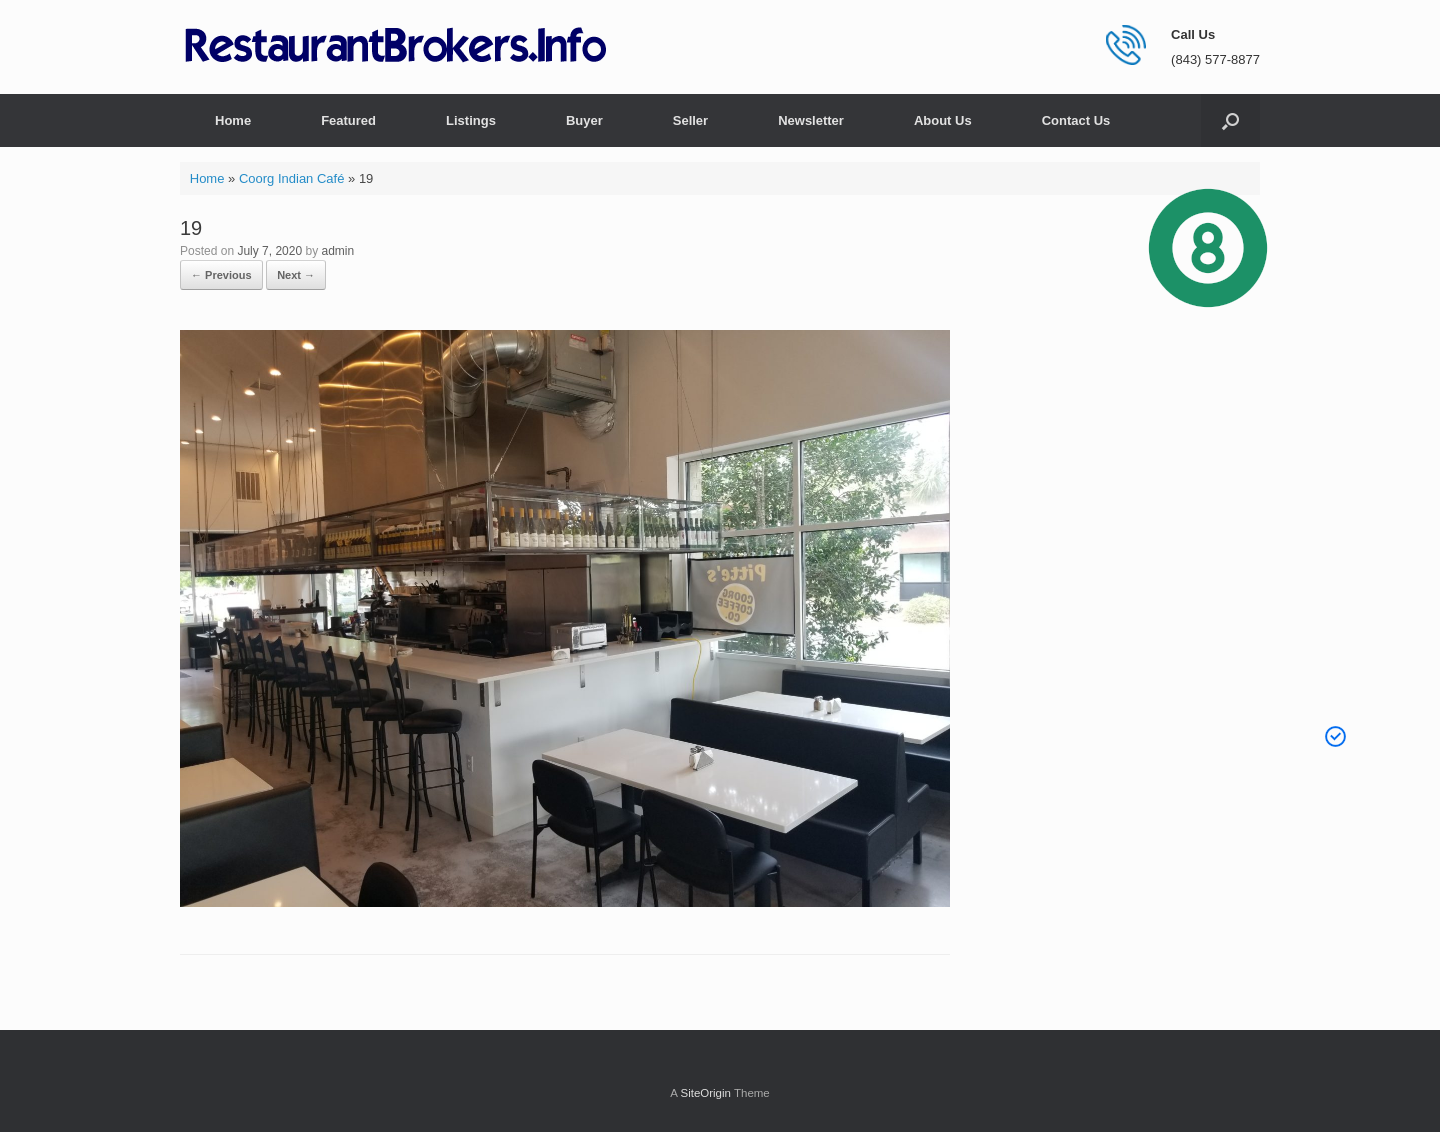 The height and width of the screenshot is (1132, 1440). Describe the element at coordinates (1208, 248) in the screenshot. I see `access billiards or pool game` at that location.